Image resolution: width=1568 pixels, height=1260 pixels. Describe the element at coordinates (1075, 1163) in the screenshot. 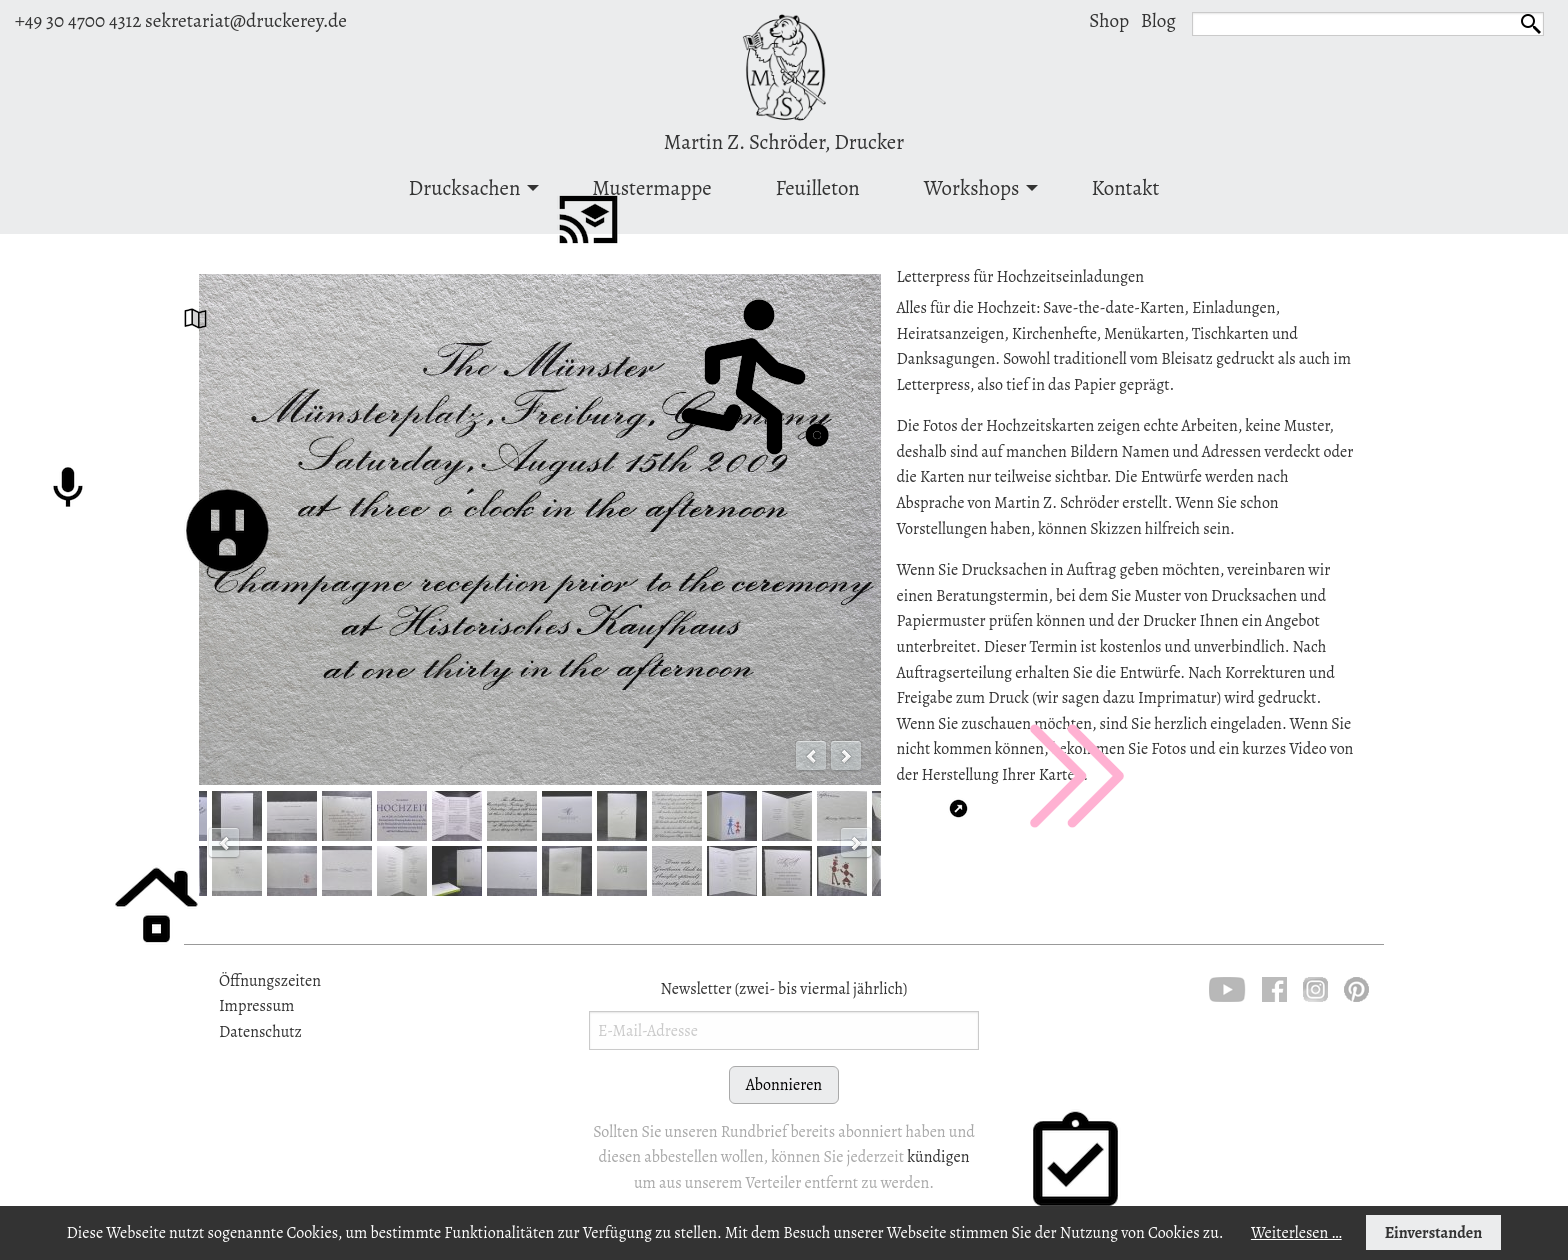

I see `task completed successfully` at that location.